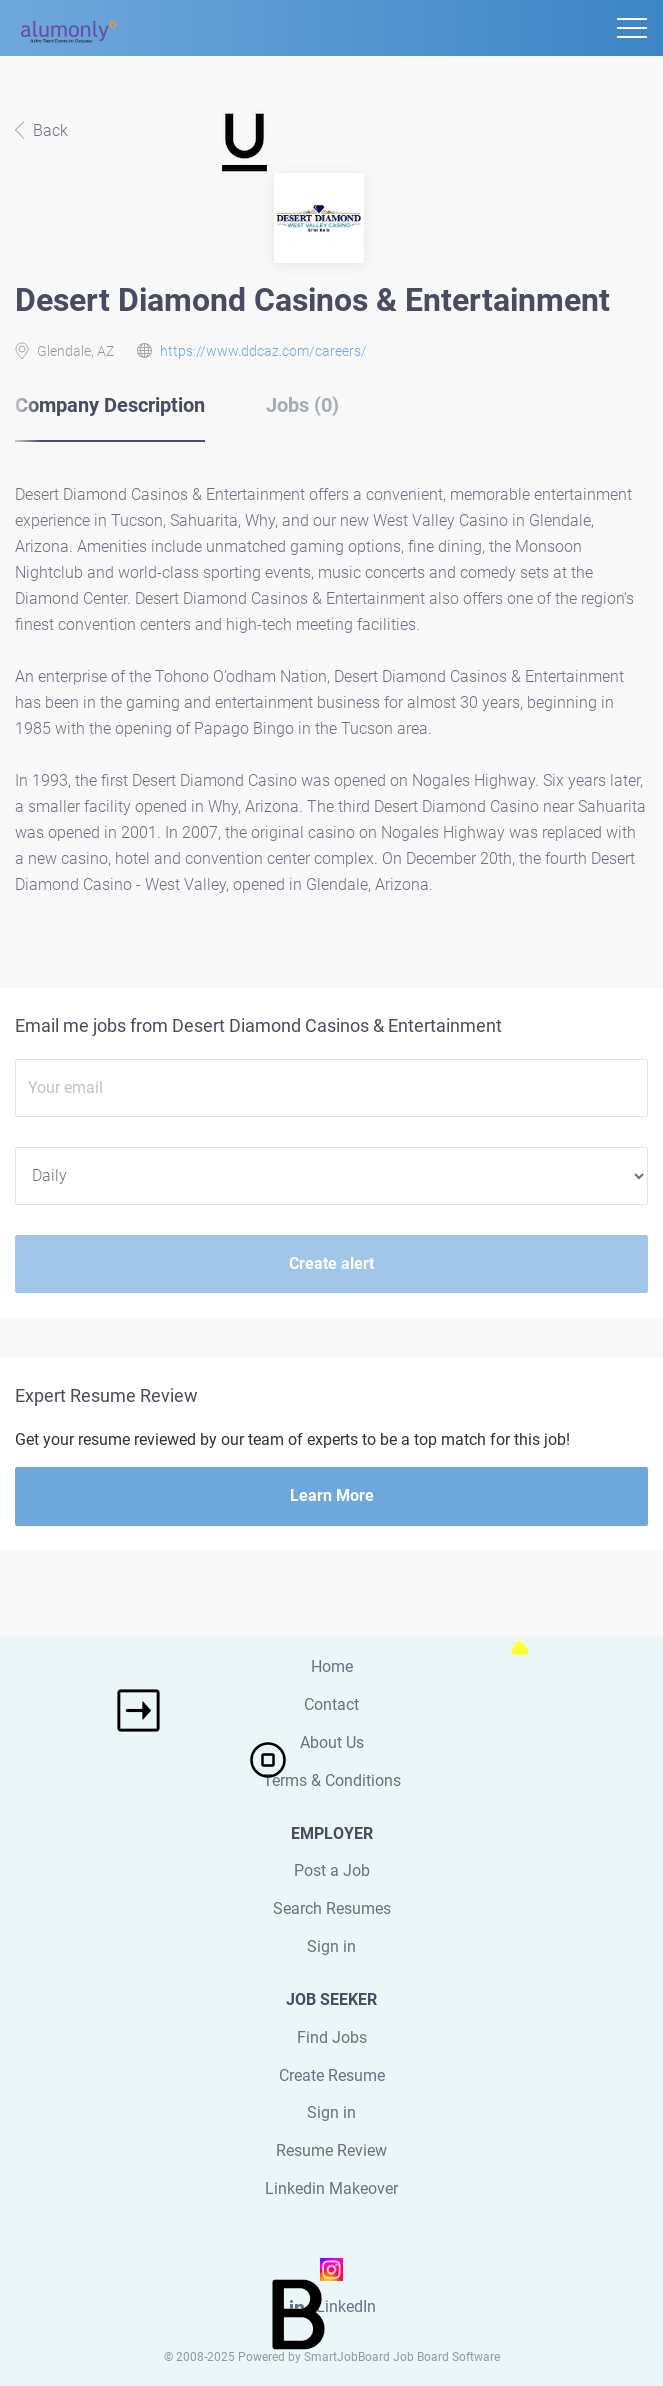  Describe the element at coordinates (298, 2314) in the screenshot. I see `apply bold formatting to selected text` at that location.